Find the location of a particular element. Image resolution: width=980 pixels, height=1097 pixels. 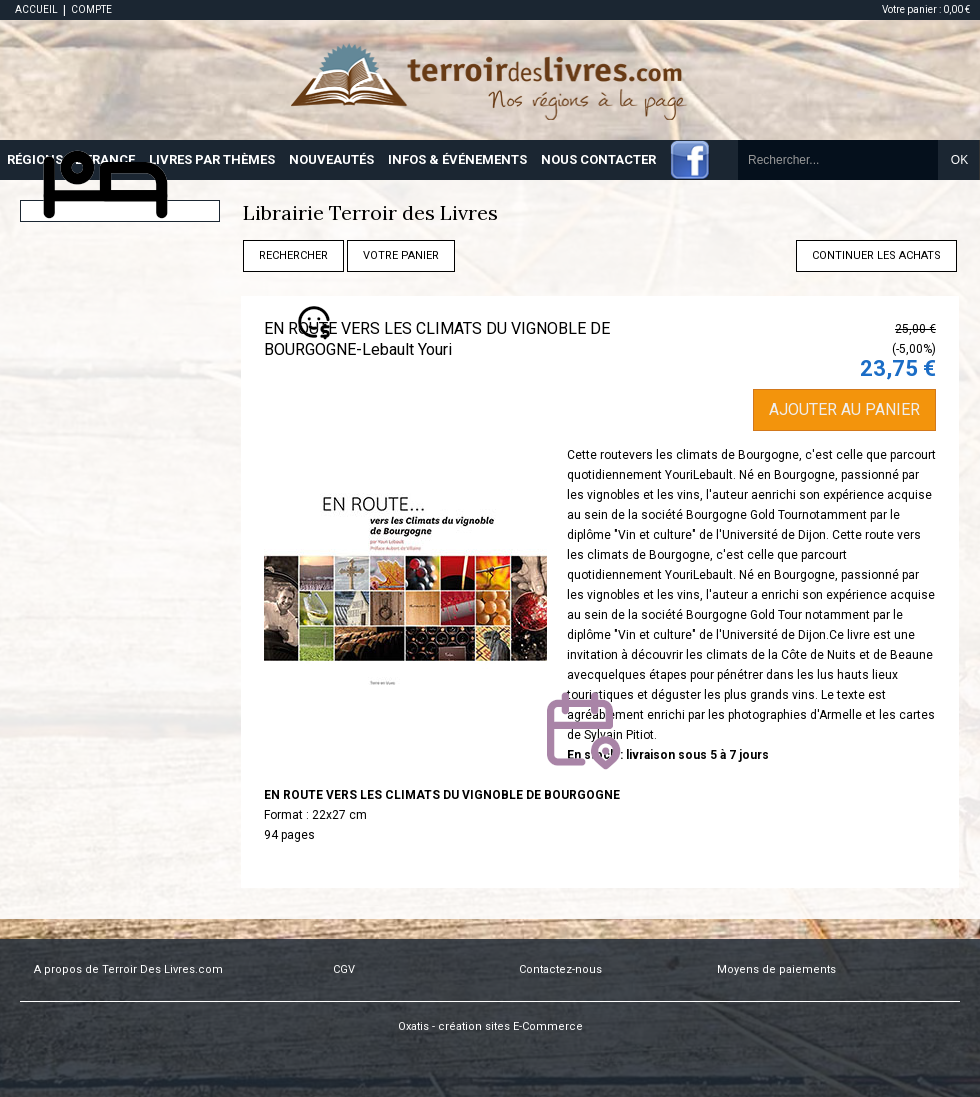

view accommodation or hotel options is located at coordinates (105, 184).